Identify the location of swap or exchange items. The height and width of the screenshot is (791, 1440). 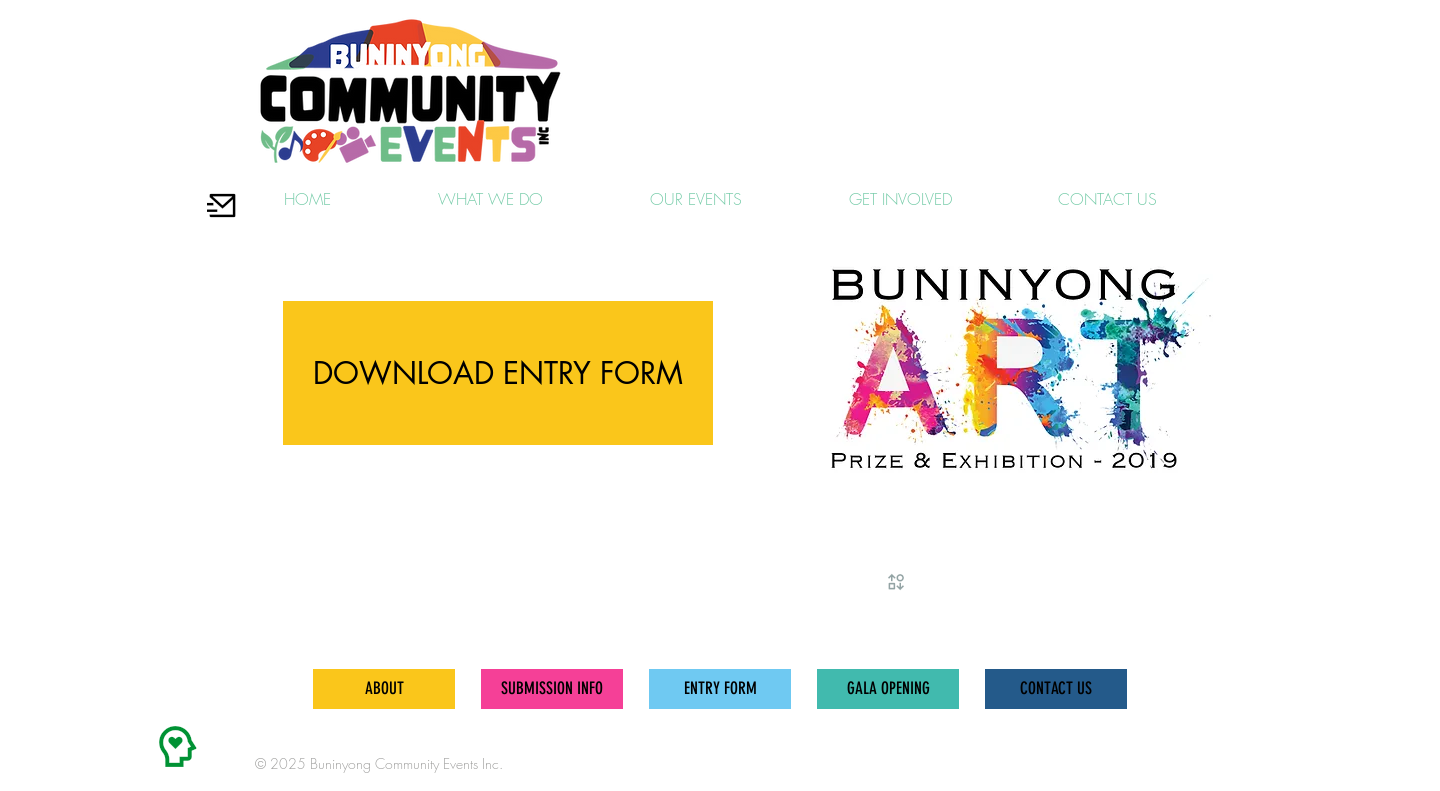
(896, 582).